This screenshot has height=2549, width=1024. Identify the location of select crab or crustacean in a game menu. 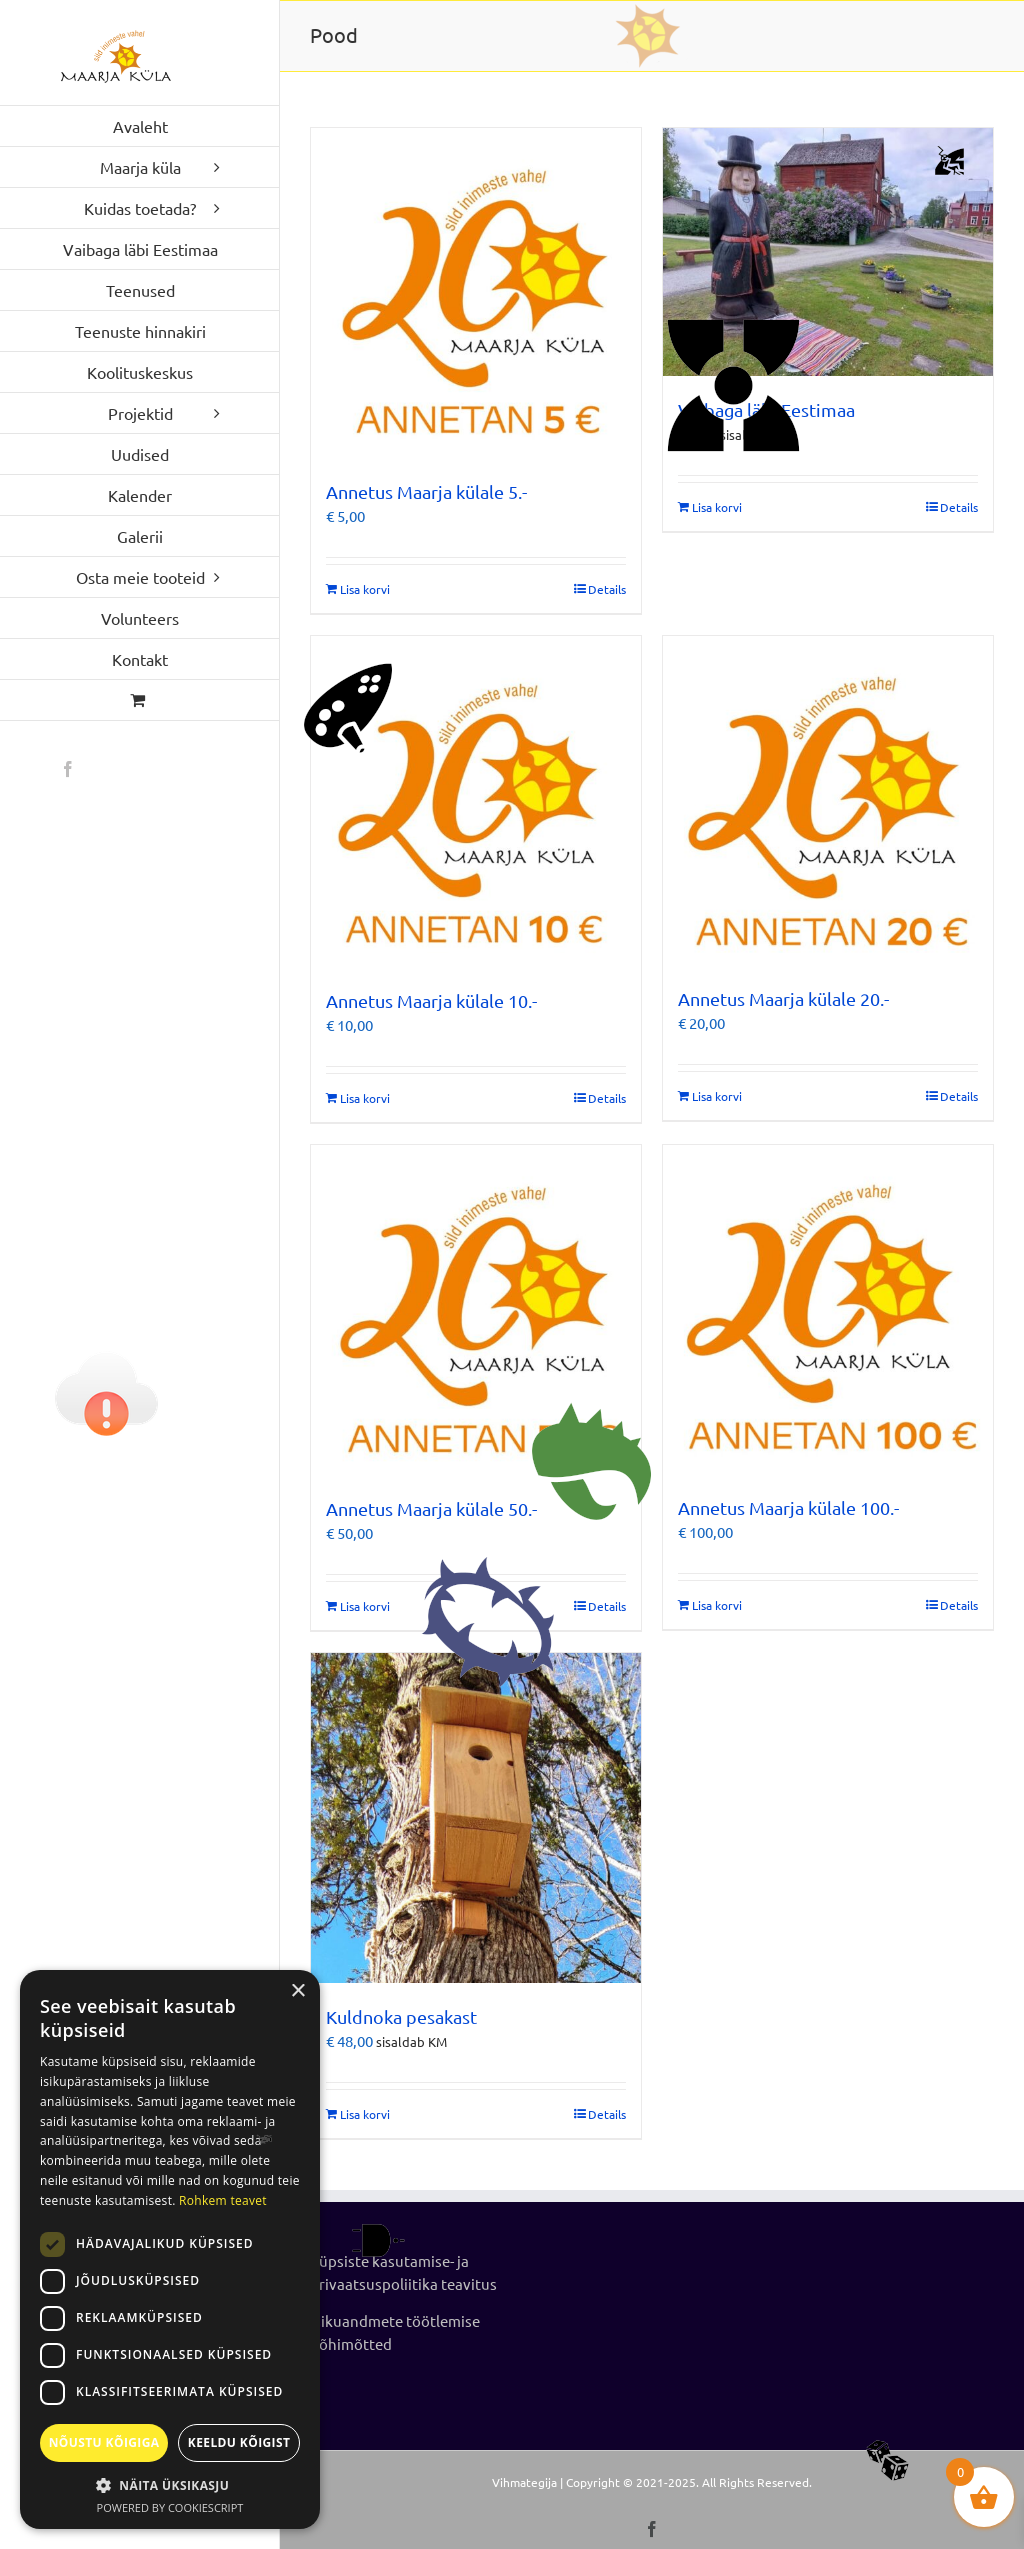
(591, 1461).